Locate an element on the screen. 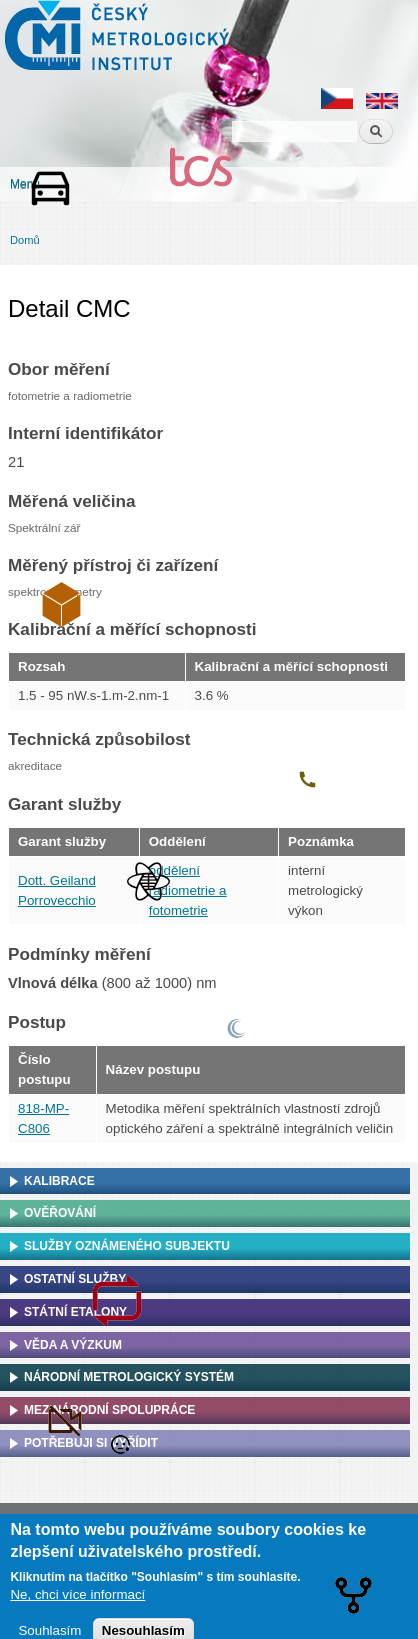 The width and height of the screenshot is (418, 1639). contributor covenant logo indicating a code of conduct for open source projects is located at coordinates (236, 1028).